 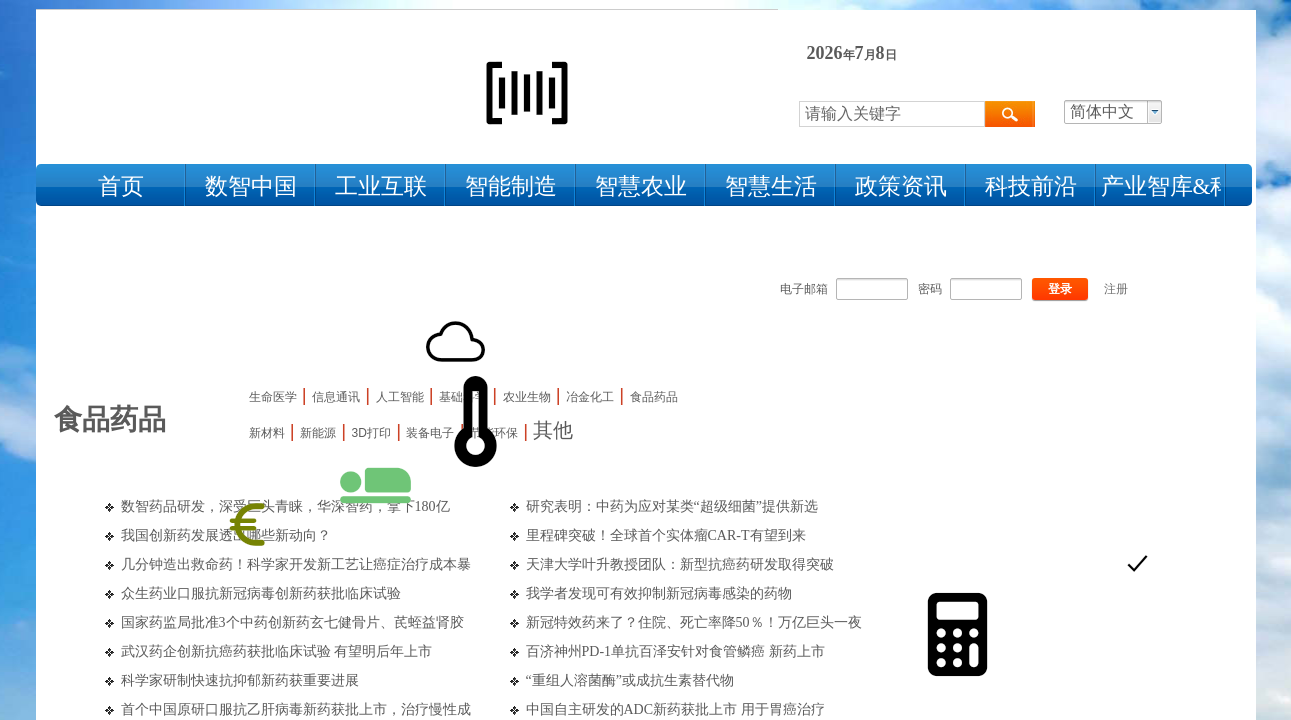 I want to click on view hotel or accommodation options, so click(x=375, y=485).